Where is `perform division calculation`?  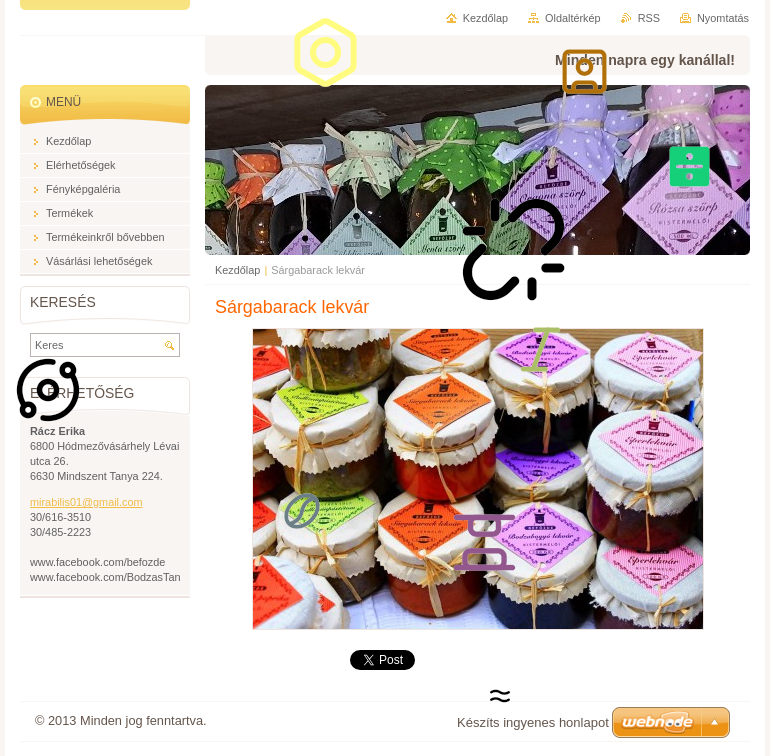 perform division calculation is located at coordinates (689, 166).